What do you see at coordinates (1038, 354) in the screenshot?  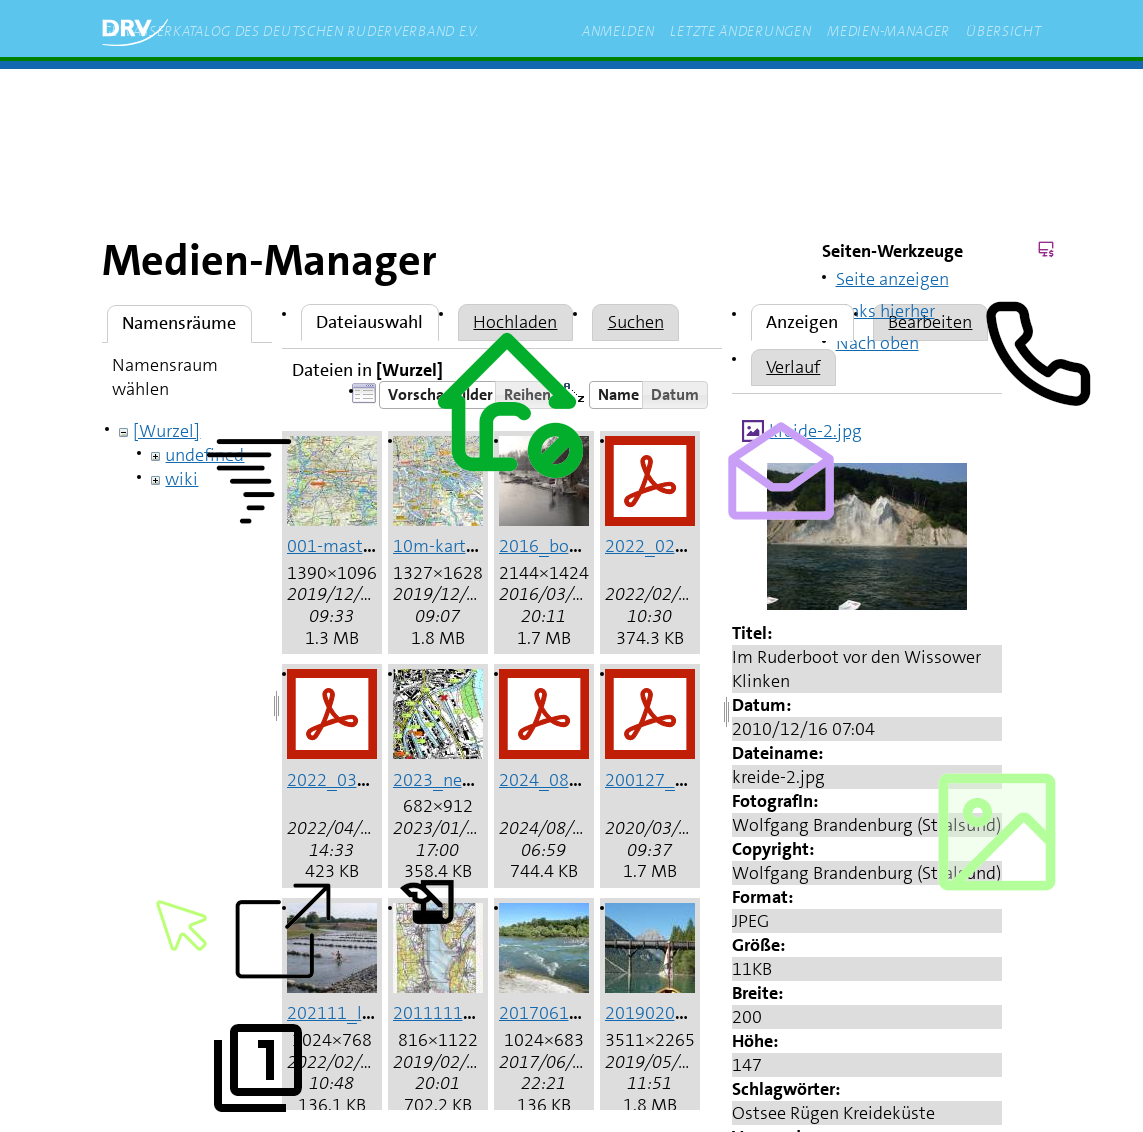 I see `make a phone call` at bounding box center [1038, 354].